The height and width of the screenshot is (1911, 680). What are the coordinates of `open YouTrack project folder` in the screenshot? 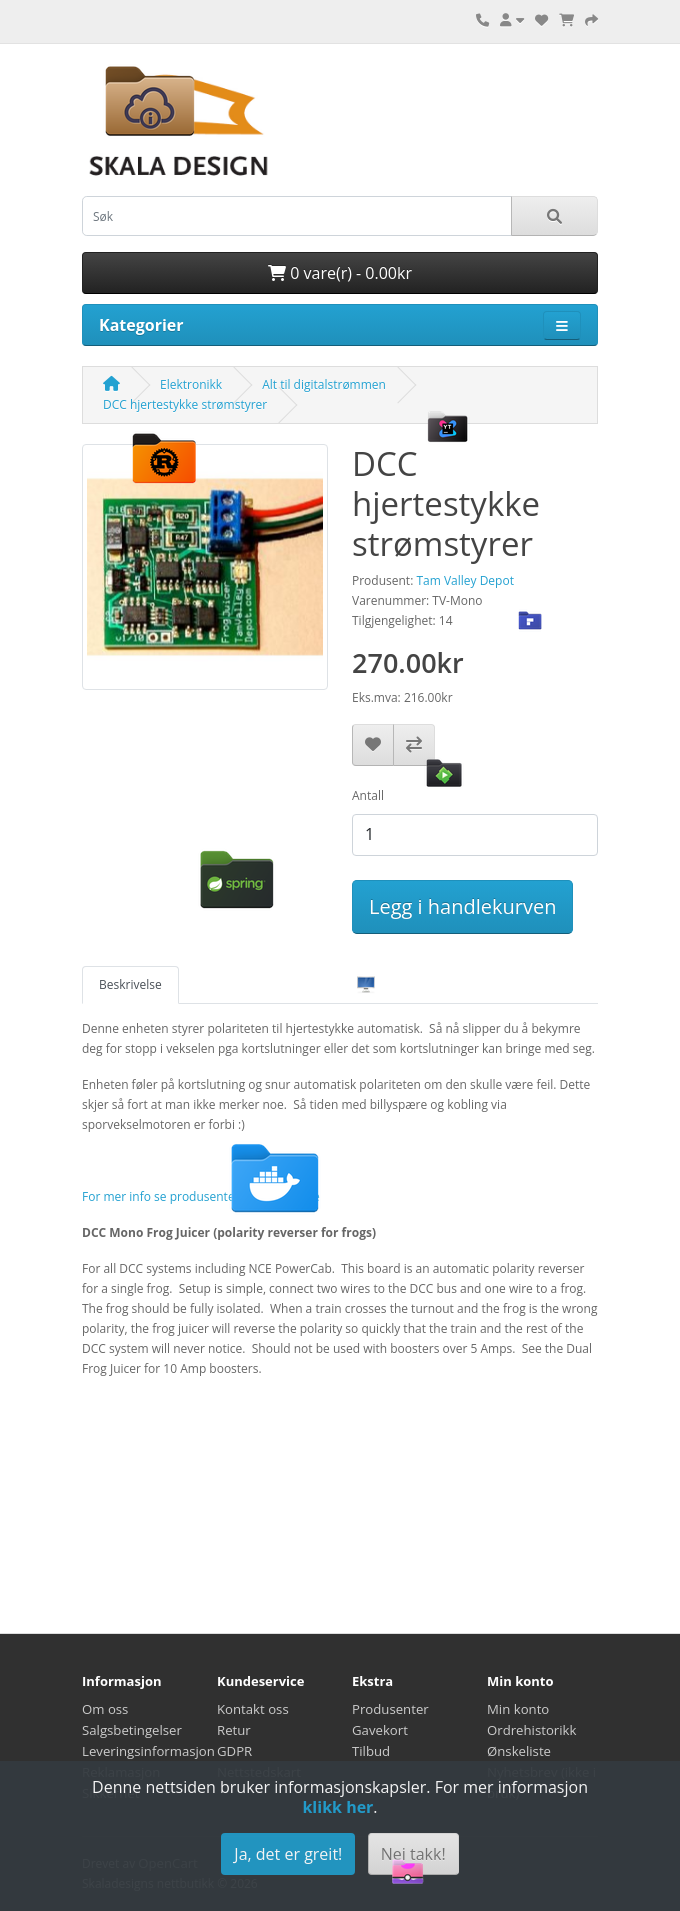 It's located at (447, 427).